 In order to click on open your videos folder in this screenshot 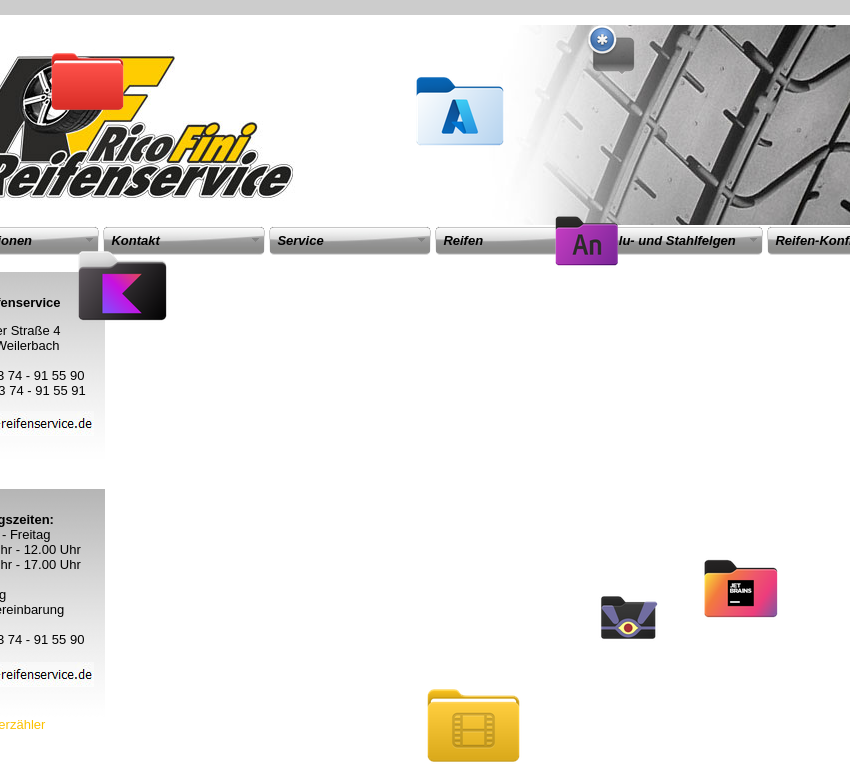, I will do `click(473, 725)`.